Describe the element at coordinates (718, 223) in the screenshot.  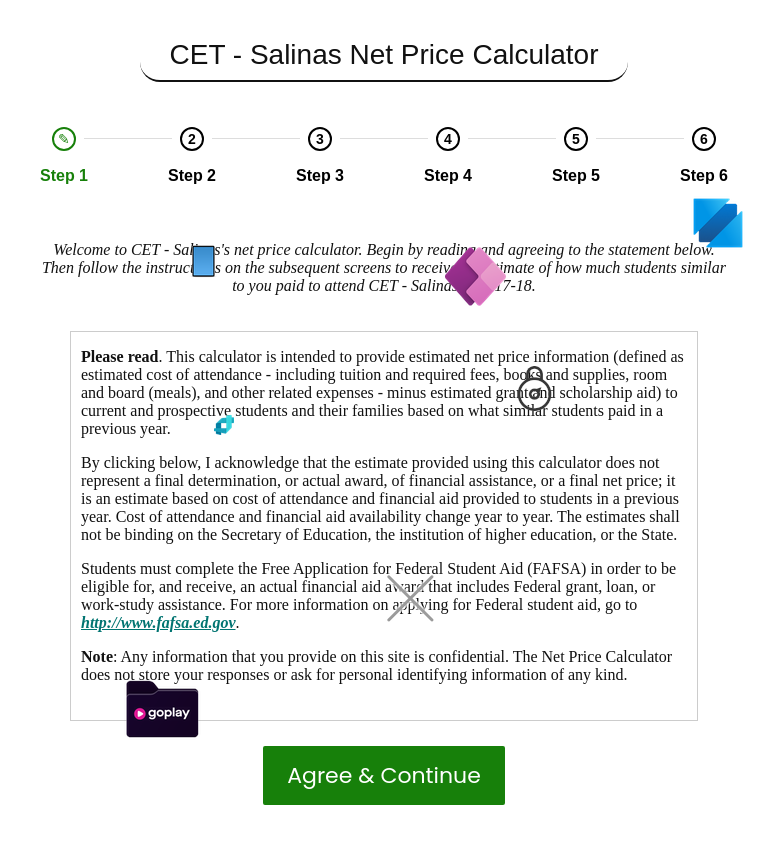
I see `open internal company application` at that location.